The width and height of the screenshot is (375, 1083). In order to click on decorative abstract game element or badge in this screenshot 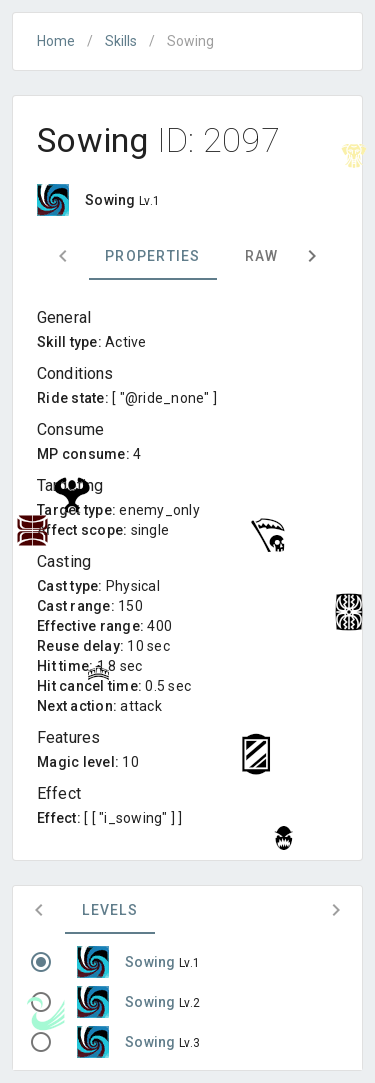, I will do `click(32, 530)`.